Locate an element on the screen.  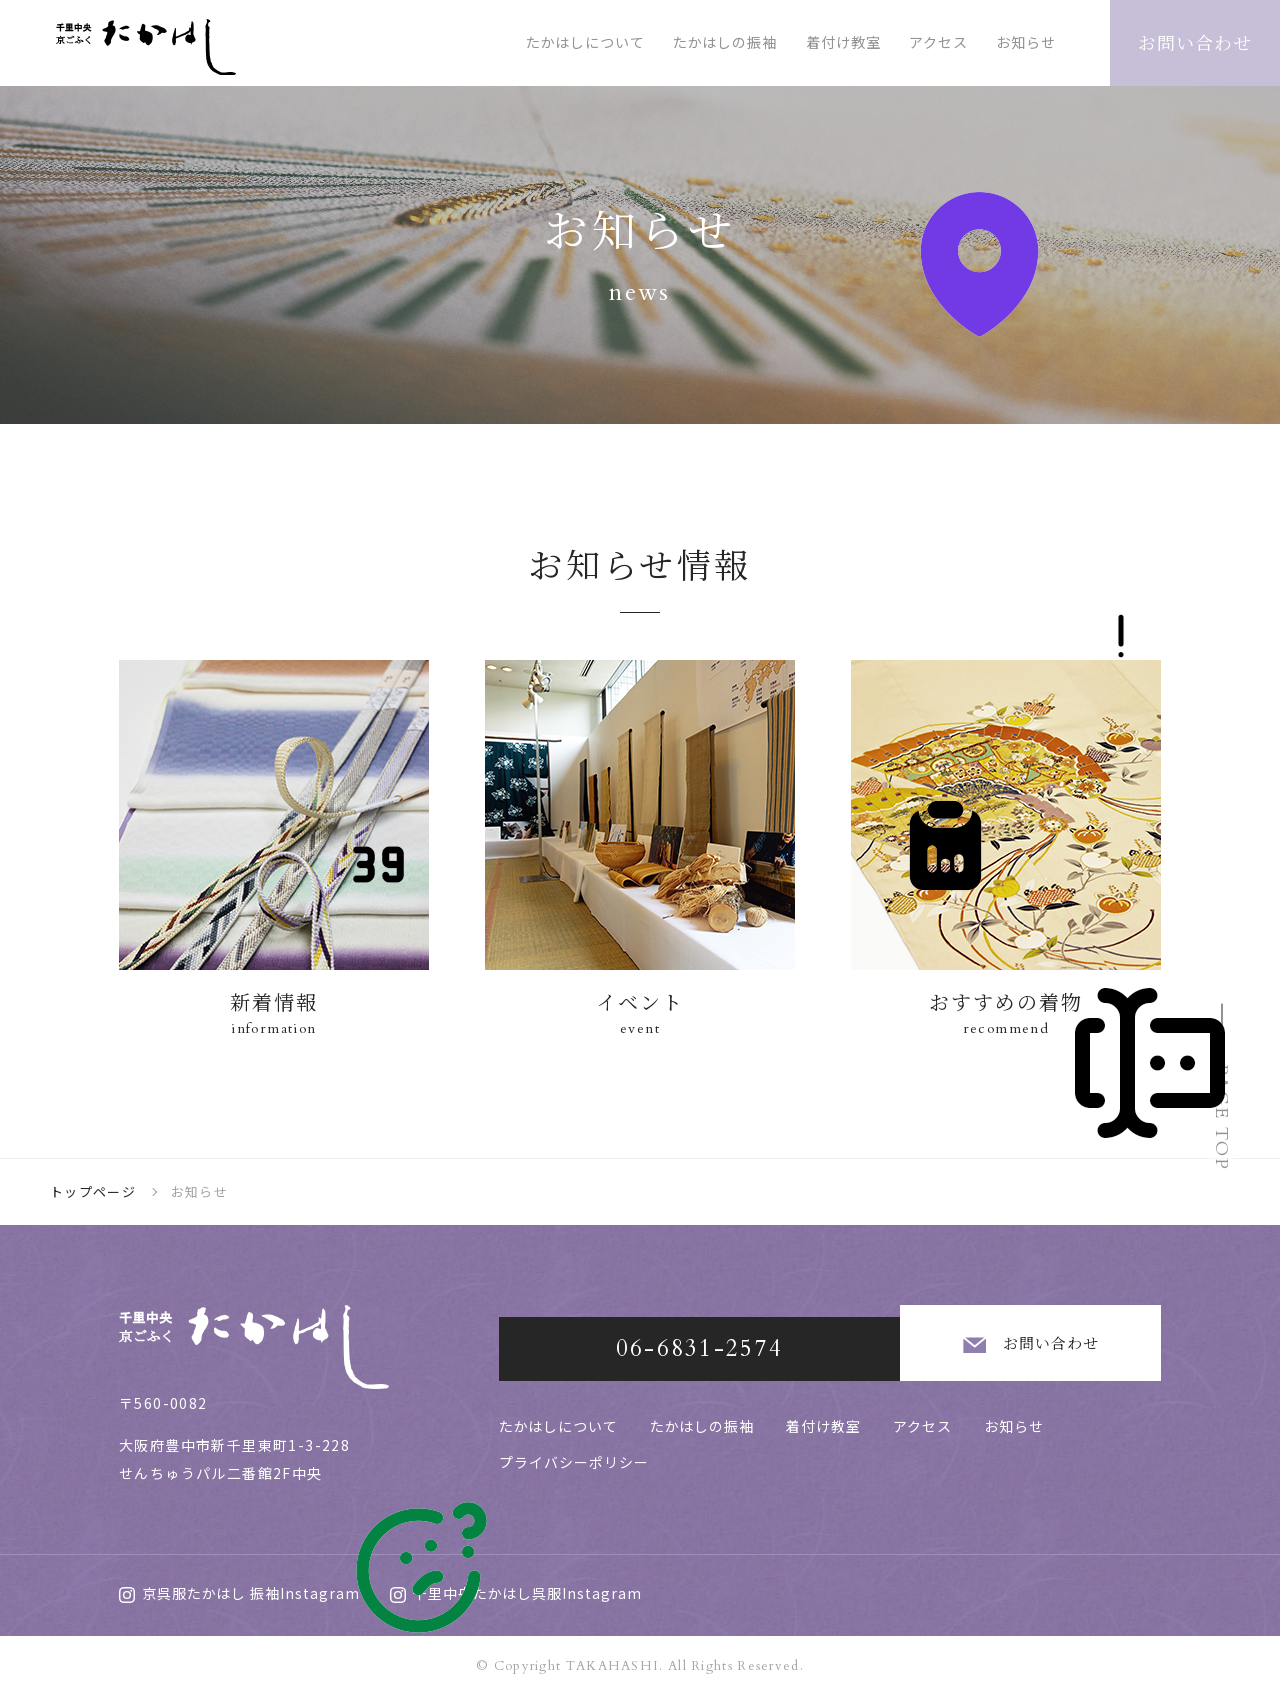
indicates a warning or alert requiring attention is located at coordinates (1121, 636).